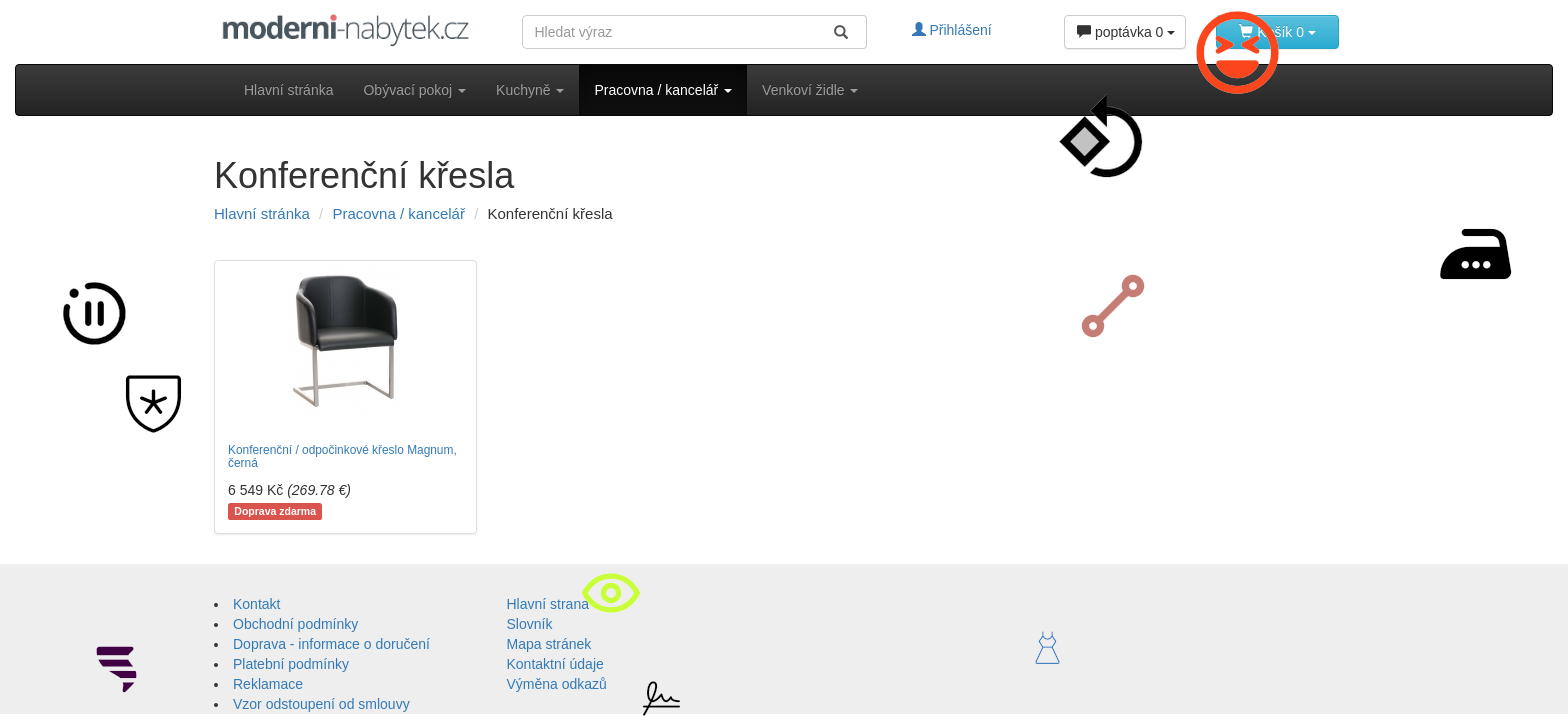 The image size is (1568, 720). What do you see at coordinates (1103, 138) in the screenshot?
I see `rotate image 90 degrees counterclockwise` at bounding box center [1103, 138].